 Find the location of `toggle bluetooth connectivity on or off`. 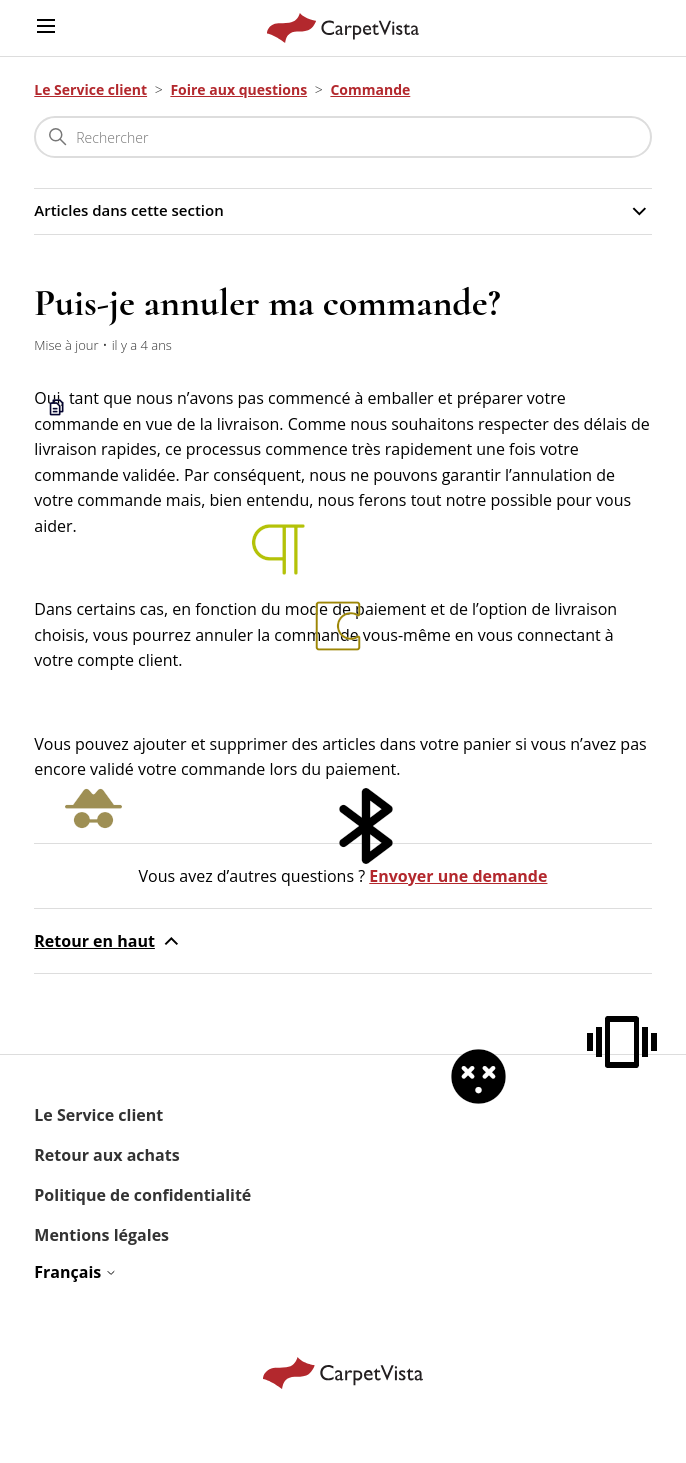

toggle bluetooth connectivity on or off is located at coordinates (366, 826).